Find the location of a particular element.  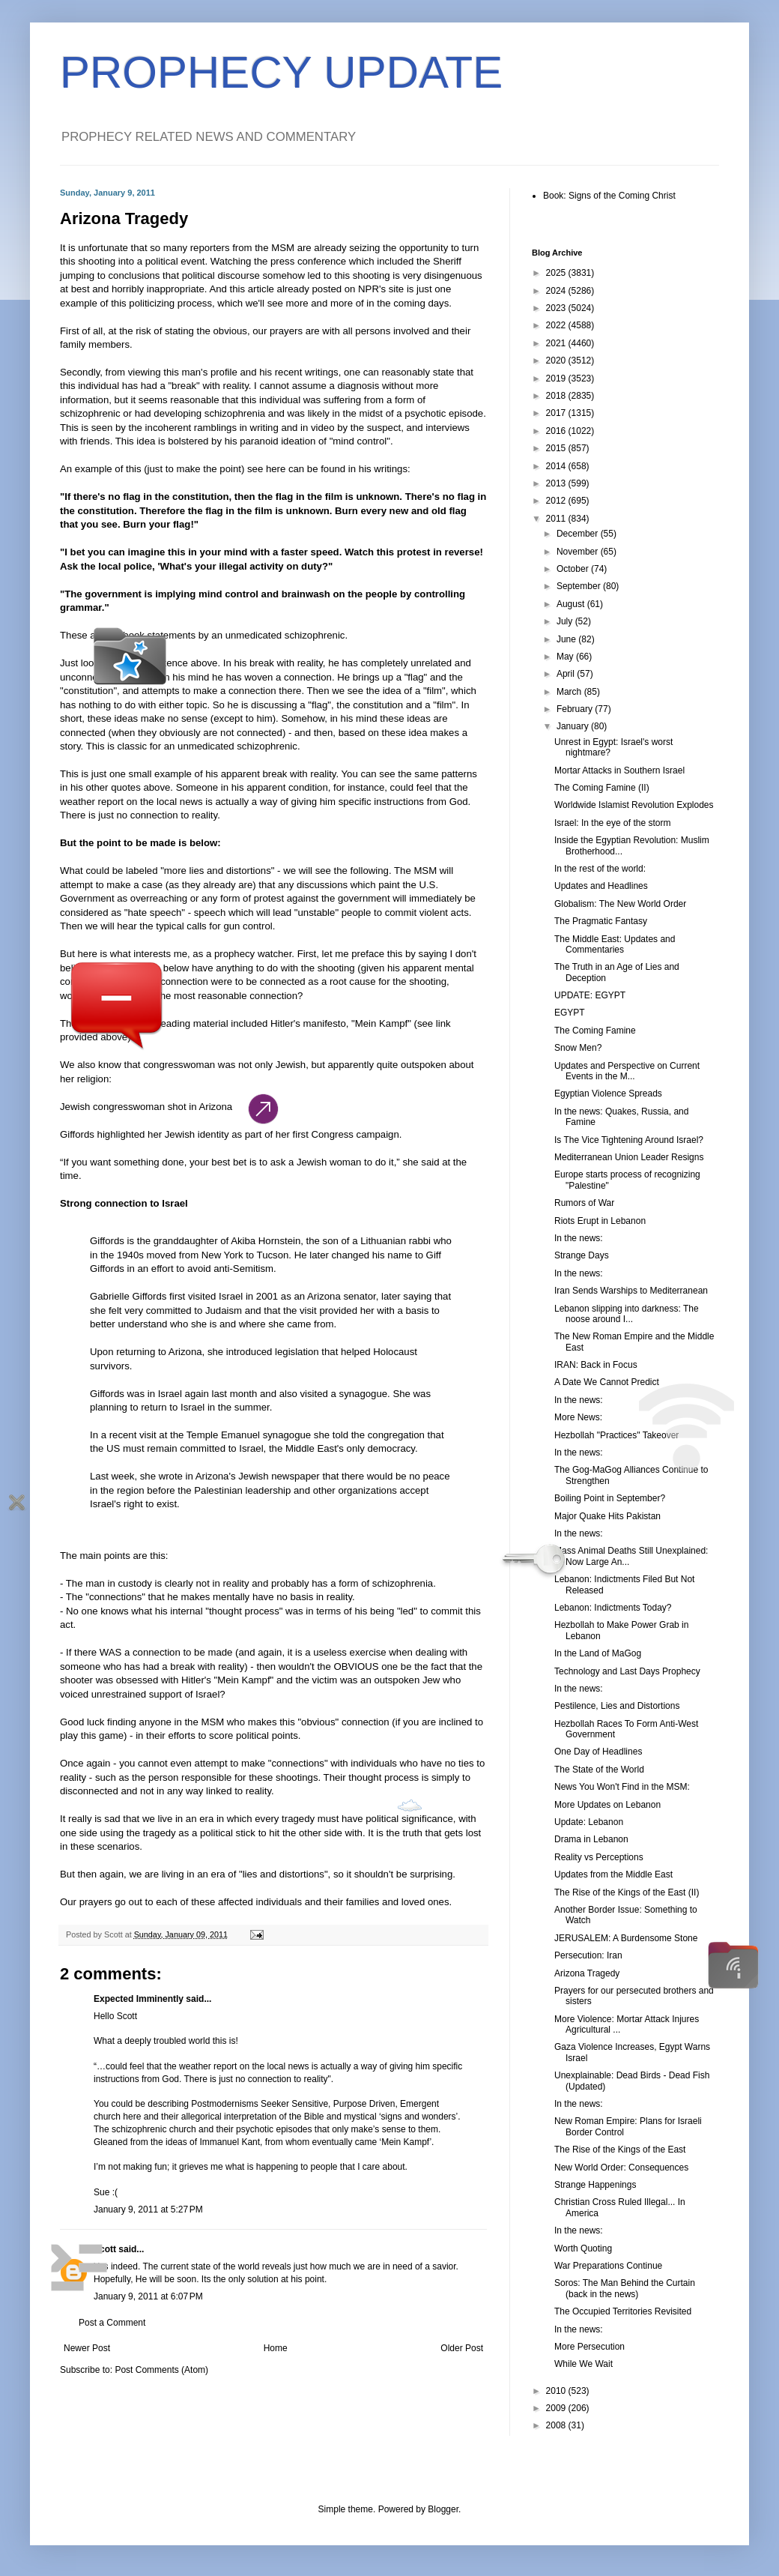

enter password to continue is located at coordinates (534, 1560).